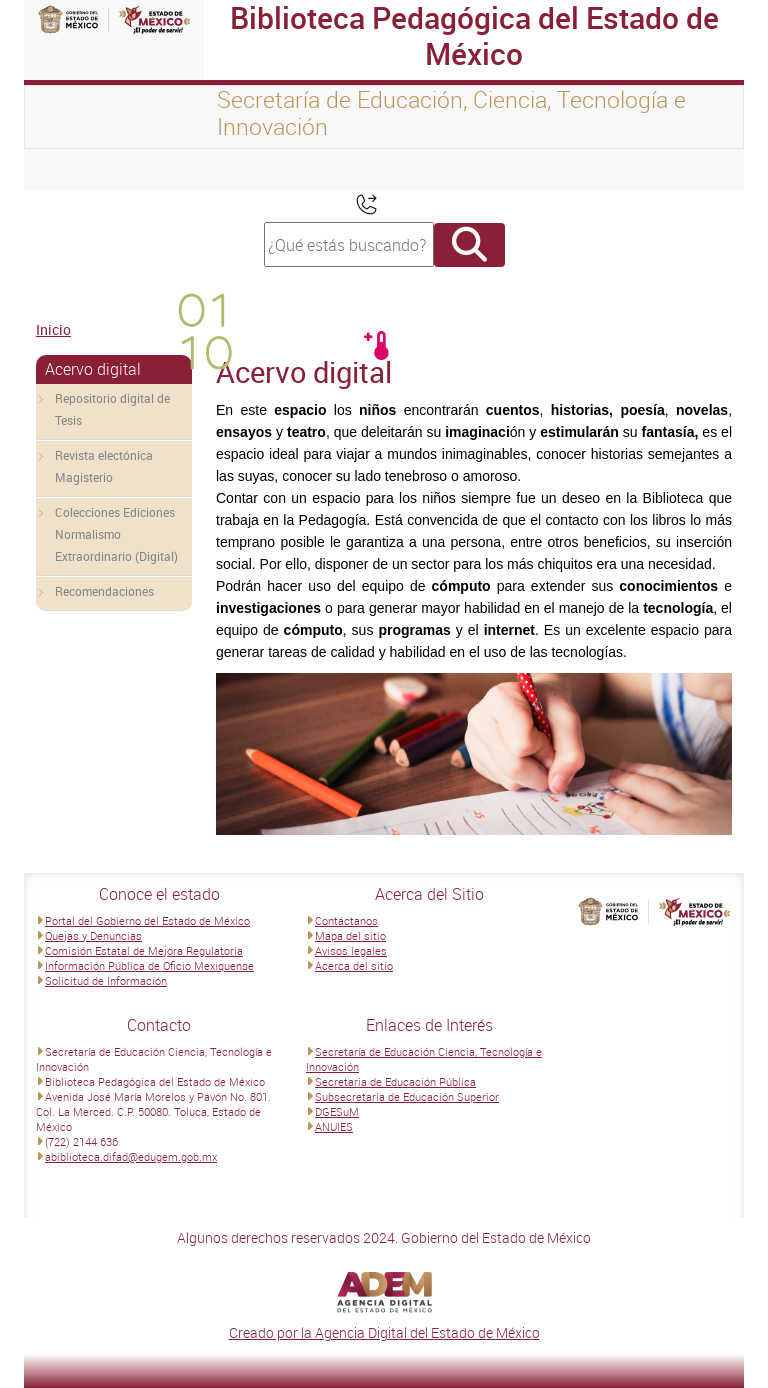 This screenshot has height=1388, width=768. Describe the element at coordinates (367, 204) in the screenshot. I see `transfer an active call` at that location.